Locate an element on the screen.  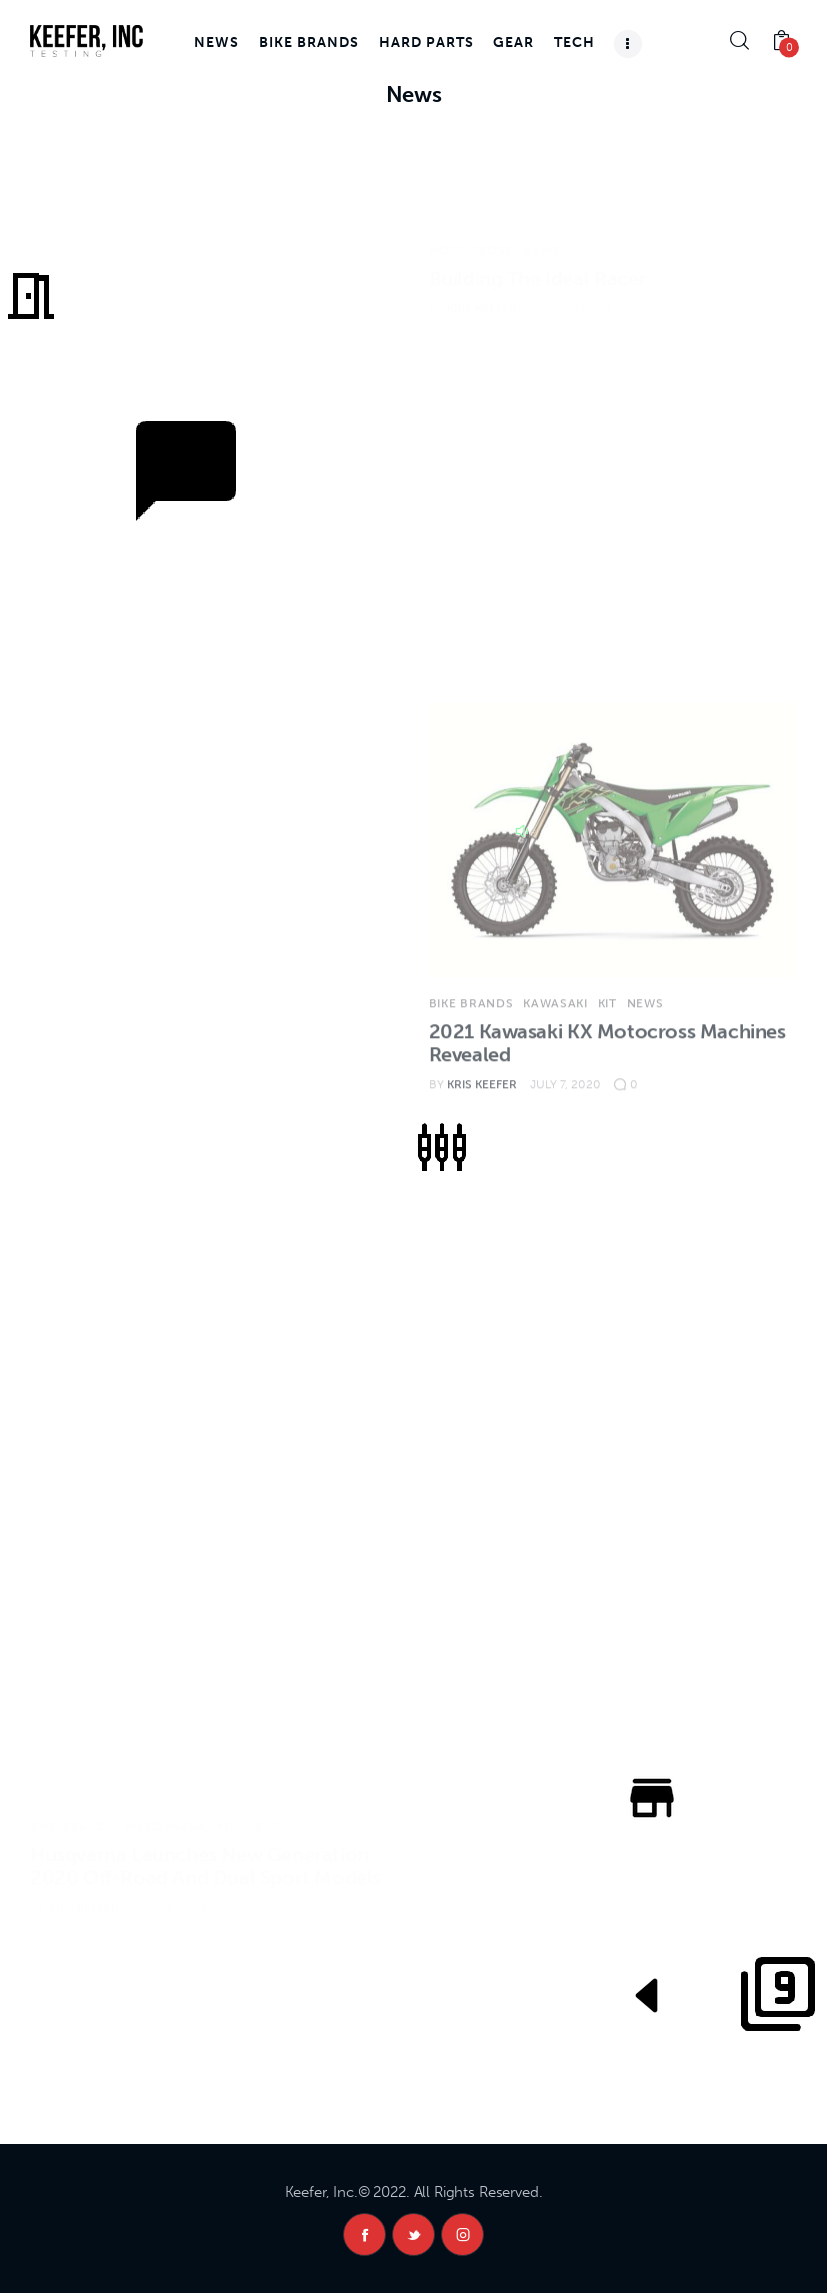
go back to the previous screen is located at coordinates (646, 1995).